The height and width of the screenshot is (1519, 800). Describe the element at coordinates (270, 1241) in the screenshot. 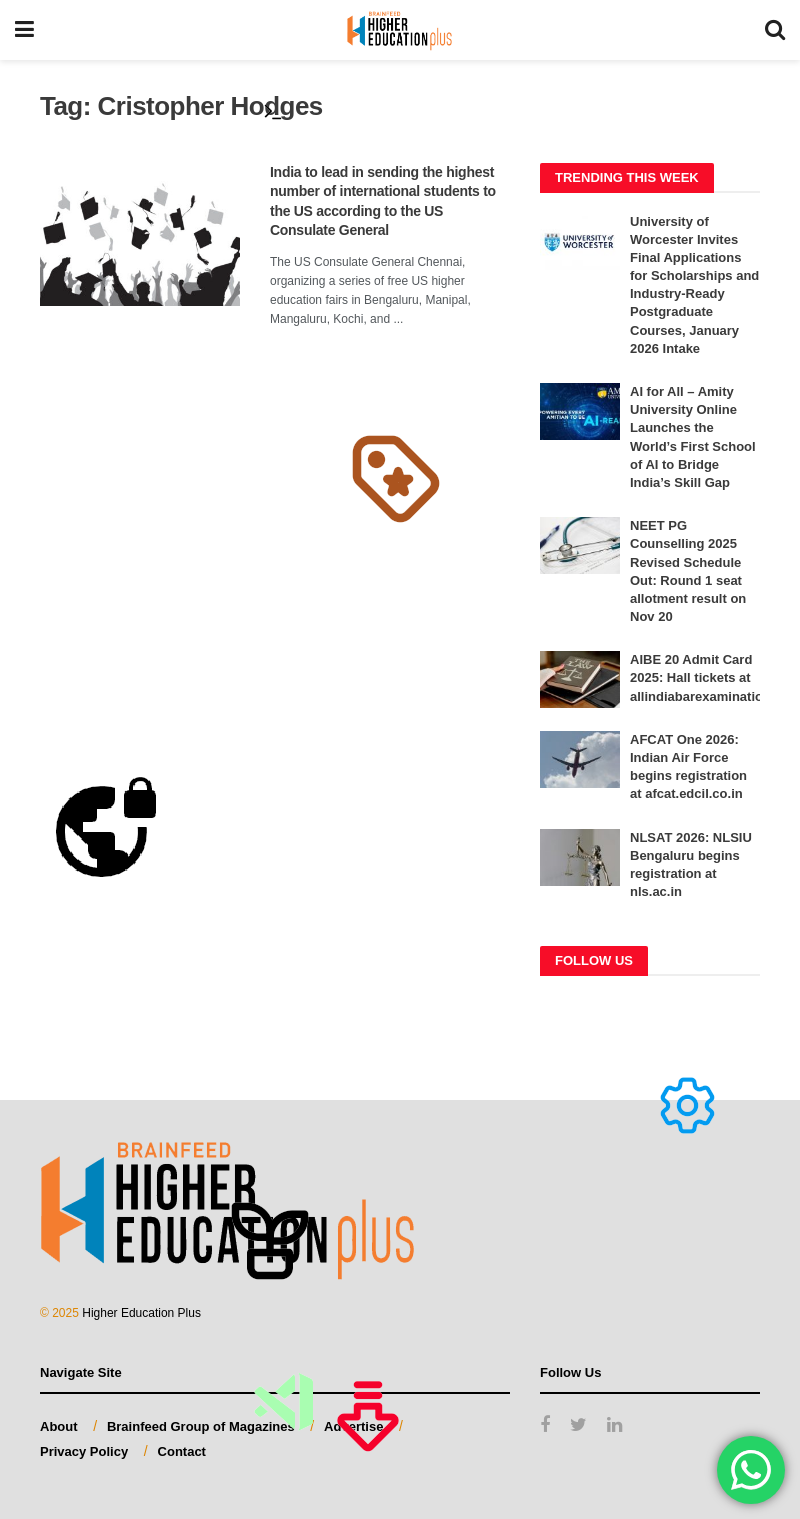

I see `view plant care or gardening features` at that location.